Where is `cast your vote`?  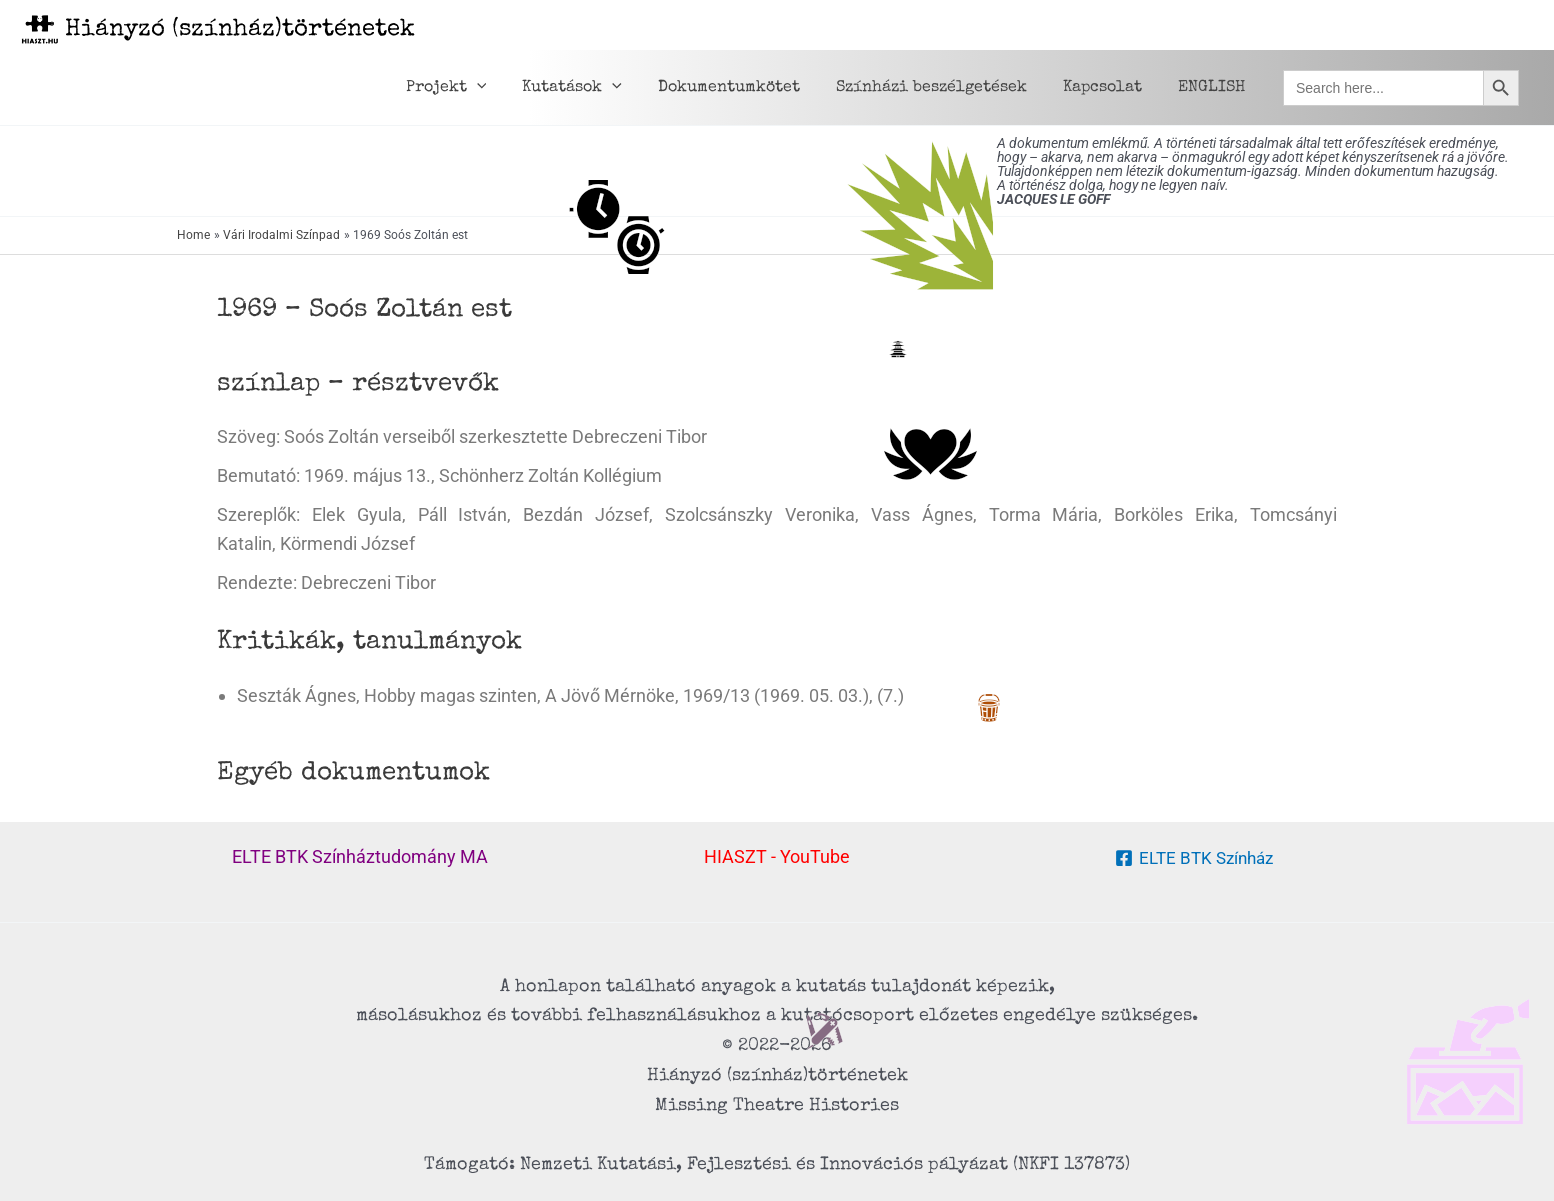
cast your vote is located at coordinates (1465, 1062).